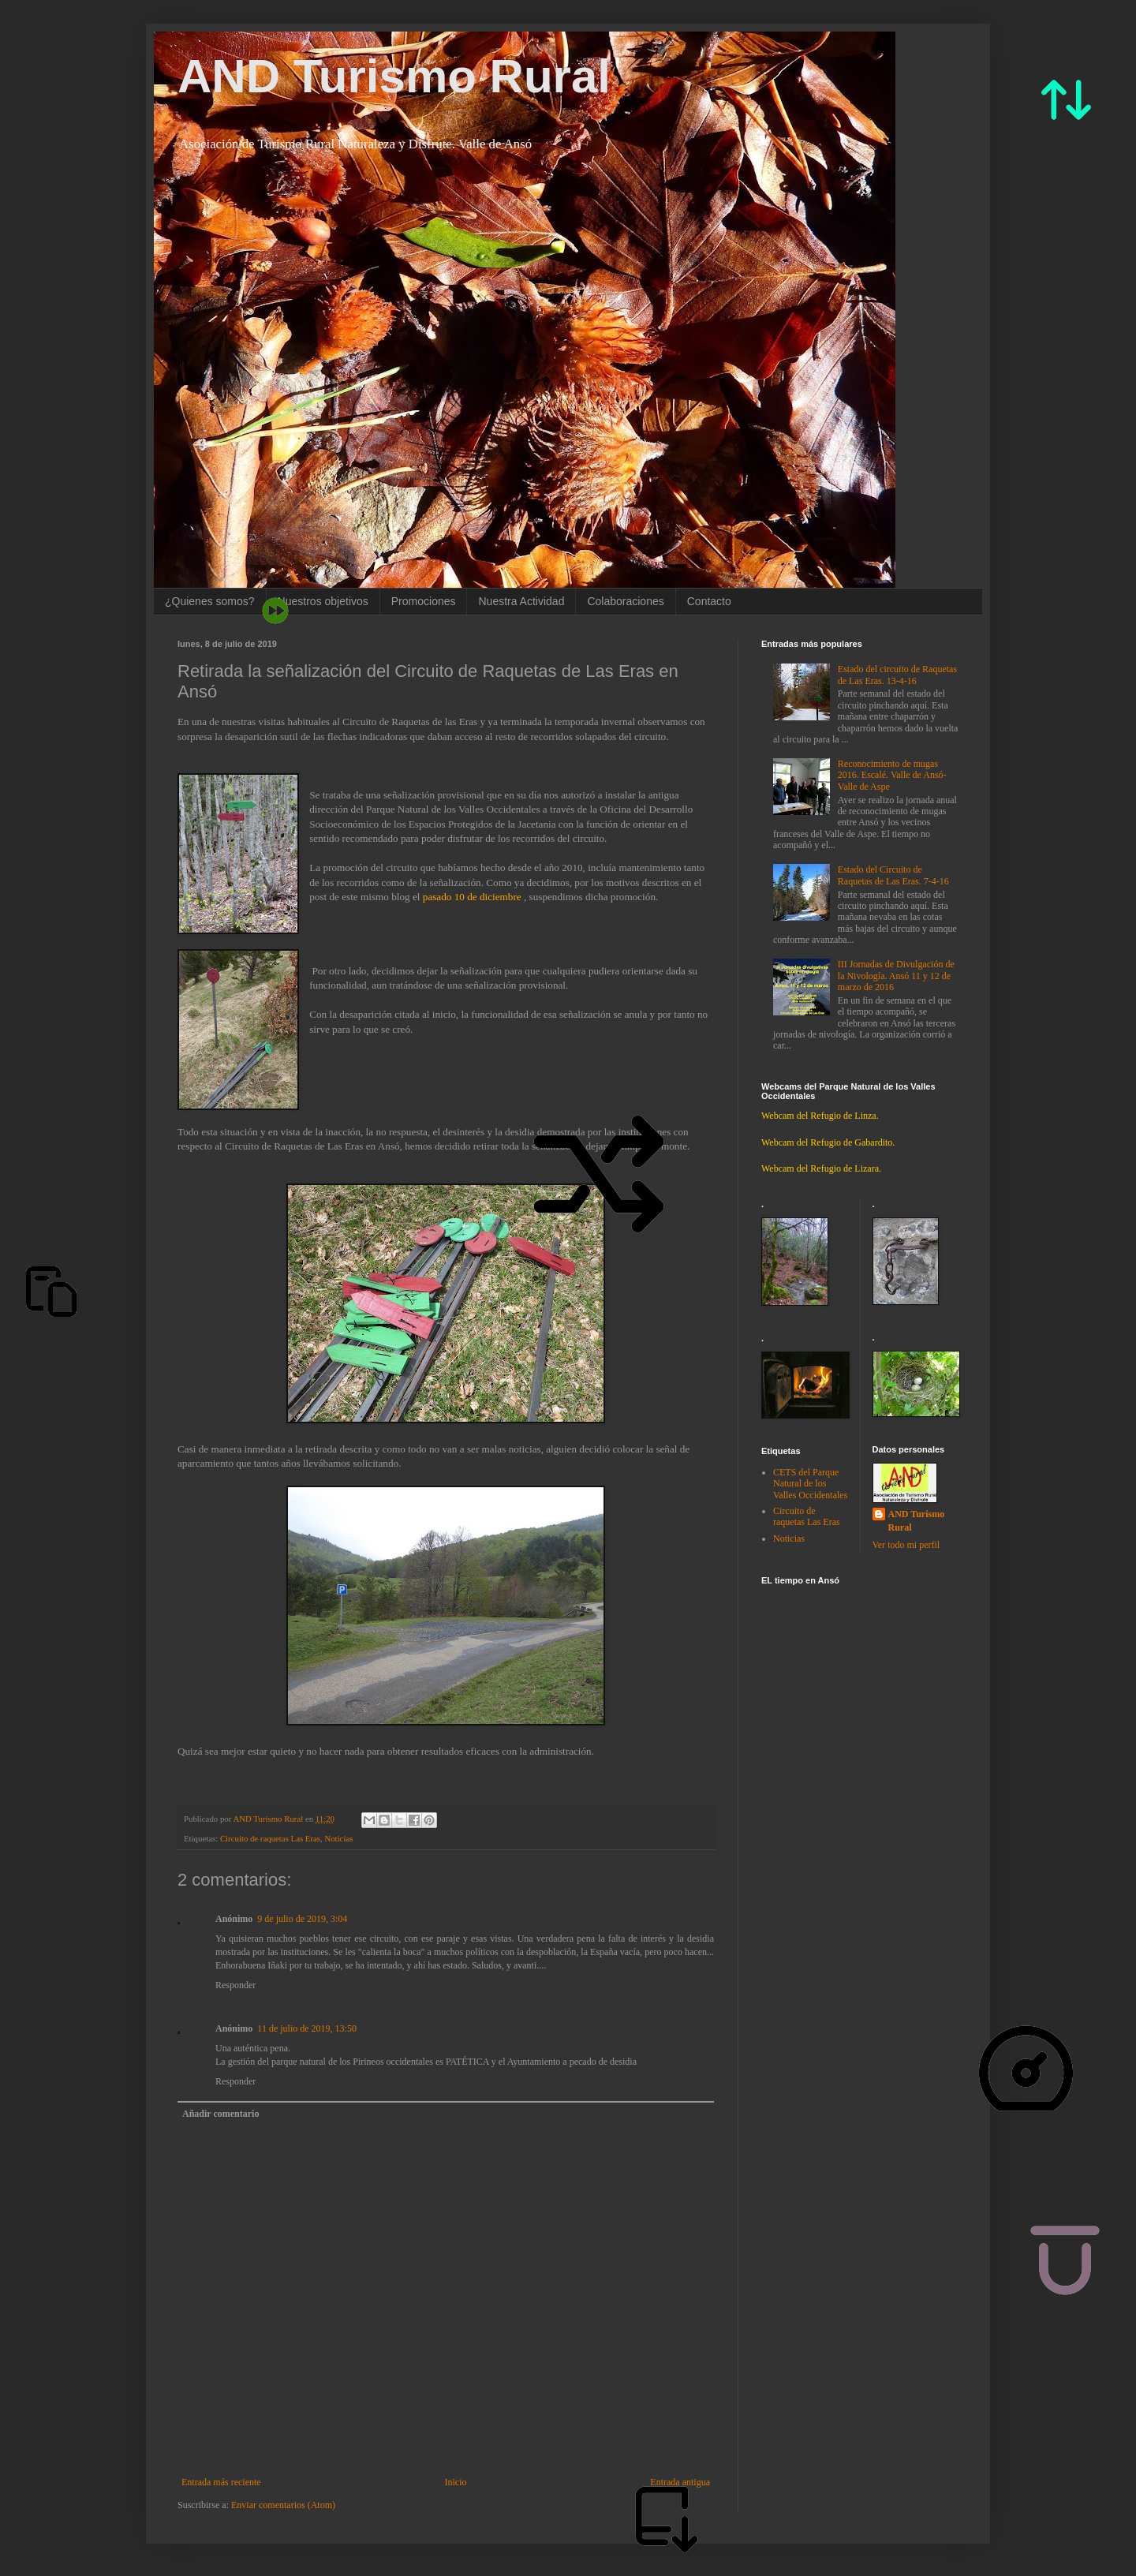 The height and width of the screenshot is (2576, 1136). What do you see at coordinates (275, 611) in the screenshot?
I see `skip forward in media playback` at bounding box center [275, 611].